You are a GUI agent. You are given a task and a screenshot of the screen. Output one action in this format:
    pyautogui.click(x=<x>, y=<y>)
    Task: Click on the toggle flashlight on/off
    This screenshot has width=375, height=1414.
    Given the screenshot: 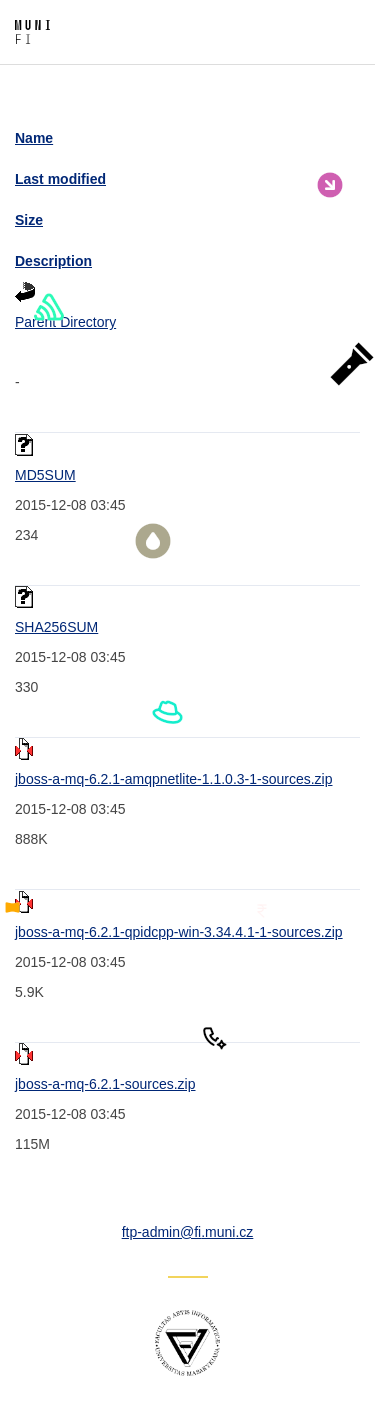 What is the action you would take?
    pyautogui.click(x=352, y=364)
    